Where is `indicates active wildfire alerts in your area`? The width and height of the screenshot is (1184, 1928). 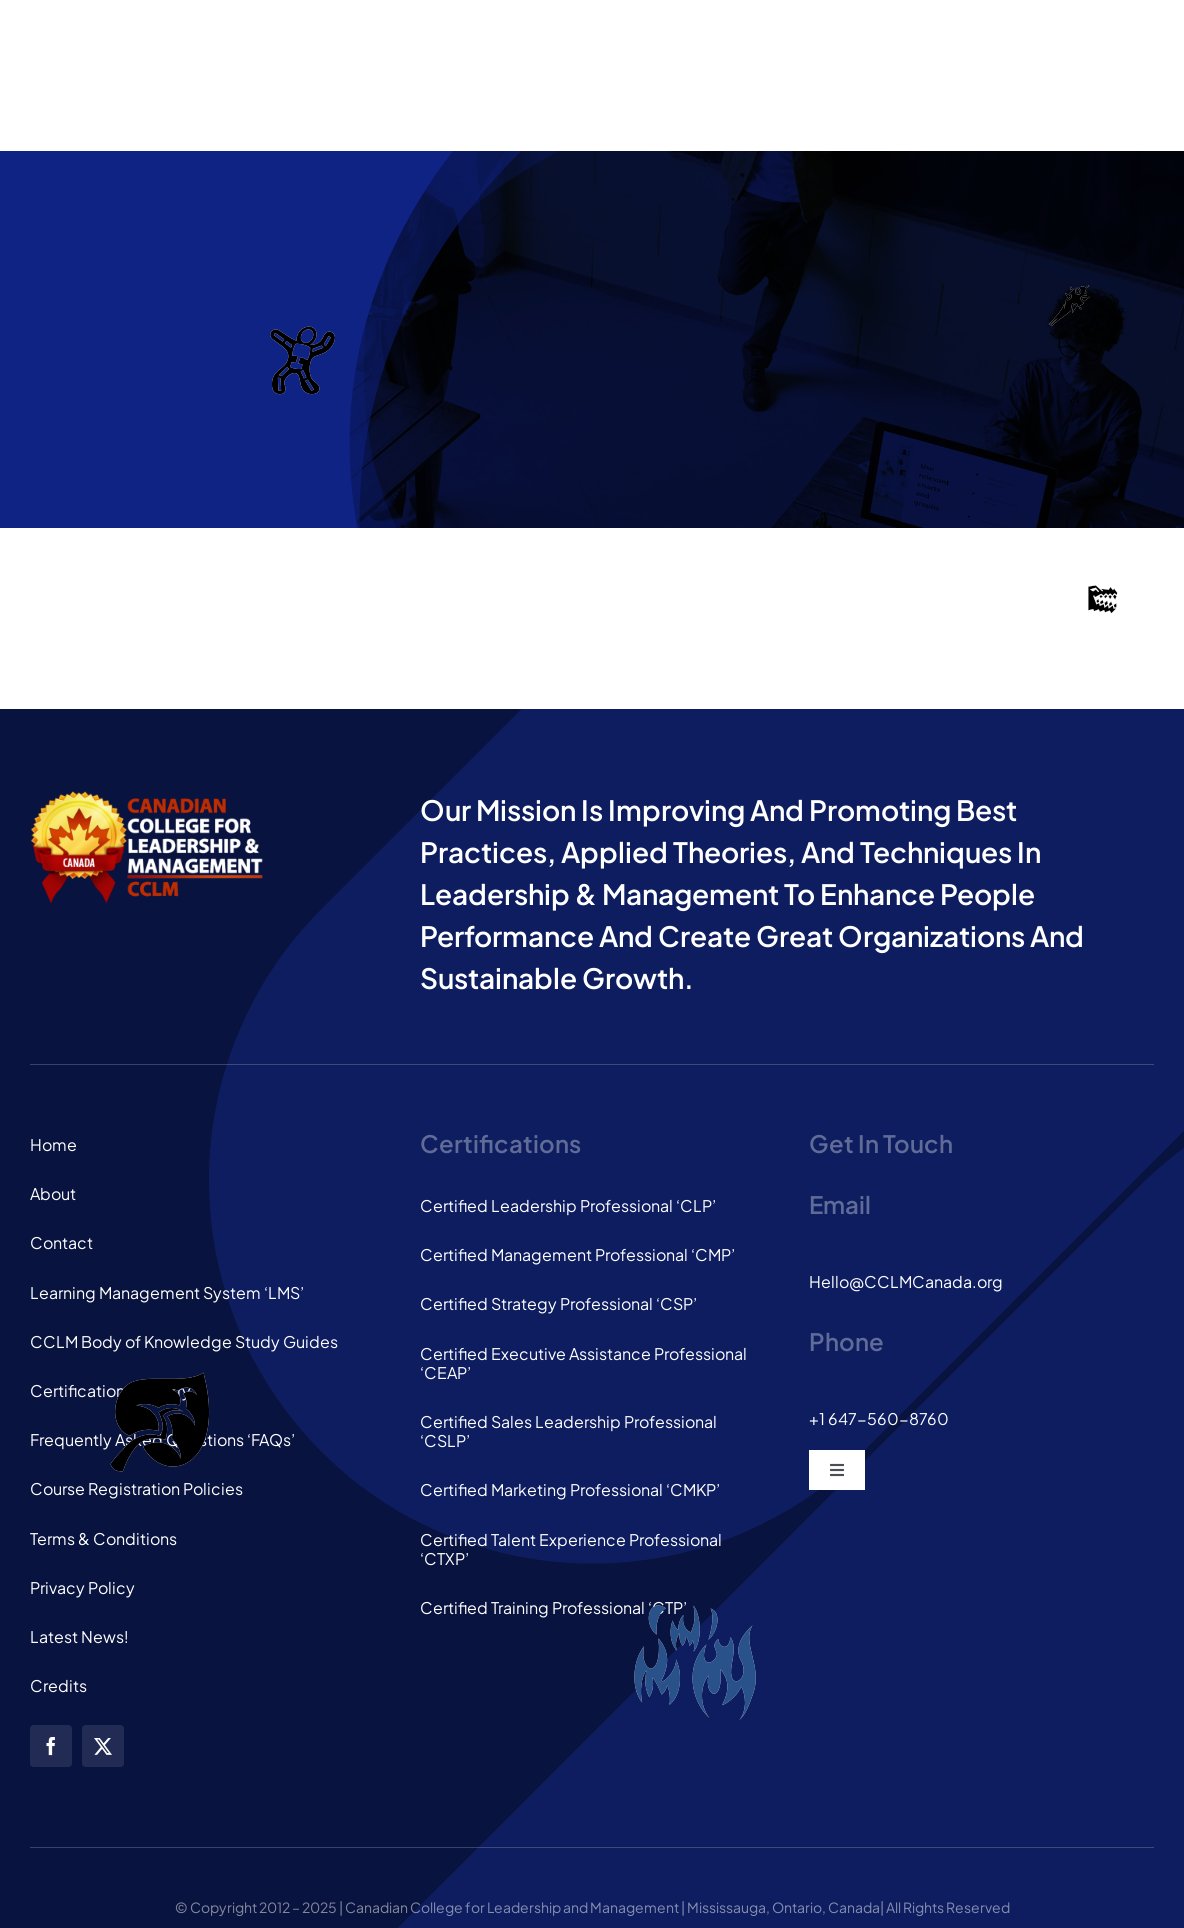 indicates active wildfire alerts in your area is located at coordinates (694, 1666).